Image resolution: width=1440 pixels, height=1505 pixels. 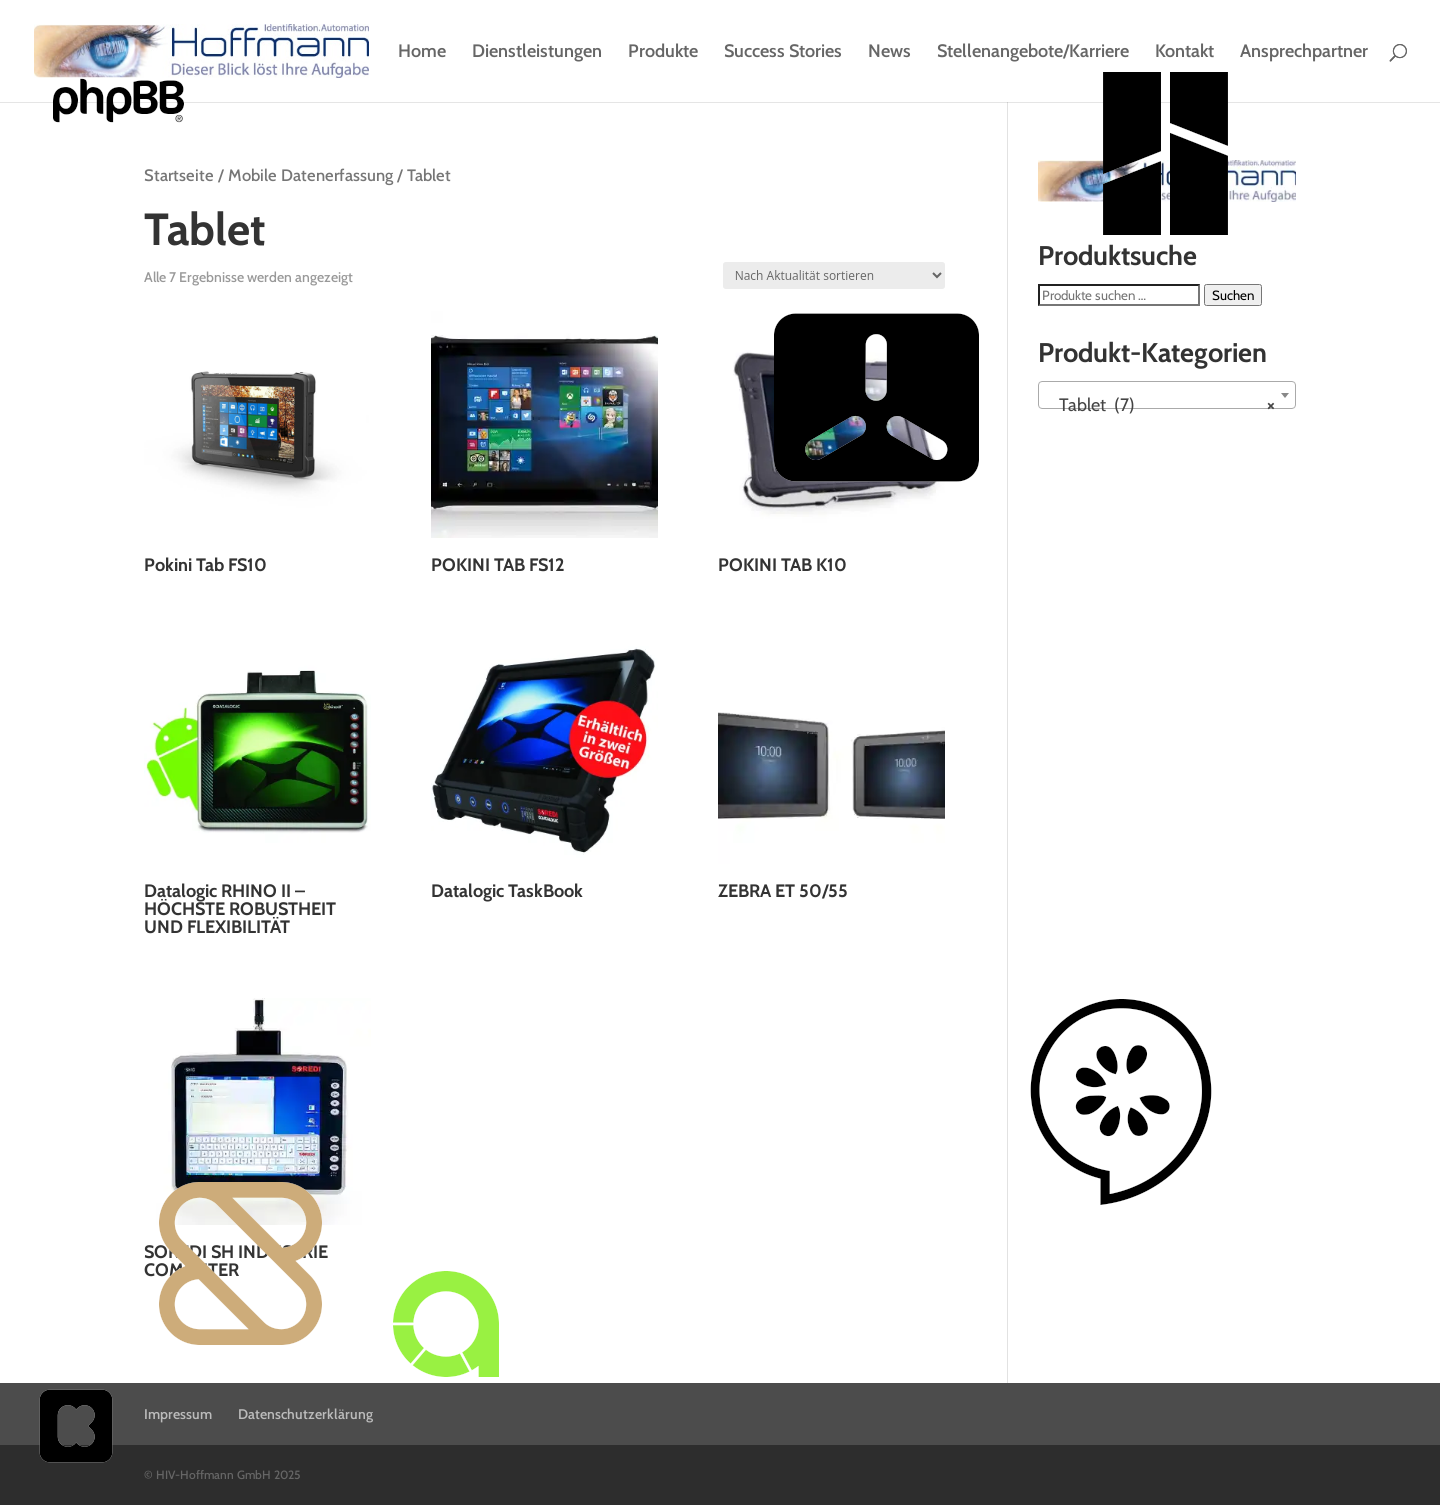 I want to click on open the Shortcut project management app, so click(x=240, y=1263).